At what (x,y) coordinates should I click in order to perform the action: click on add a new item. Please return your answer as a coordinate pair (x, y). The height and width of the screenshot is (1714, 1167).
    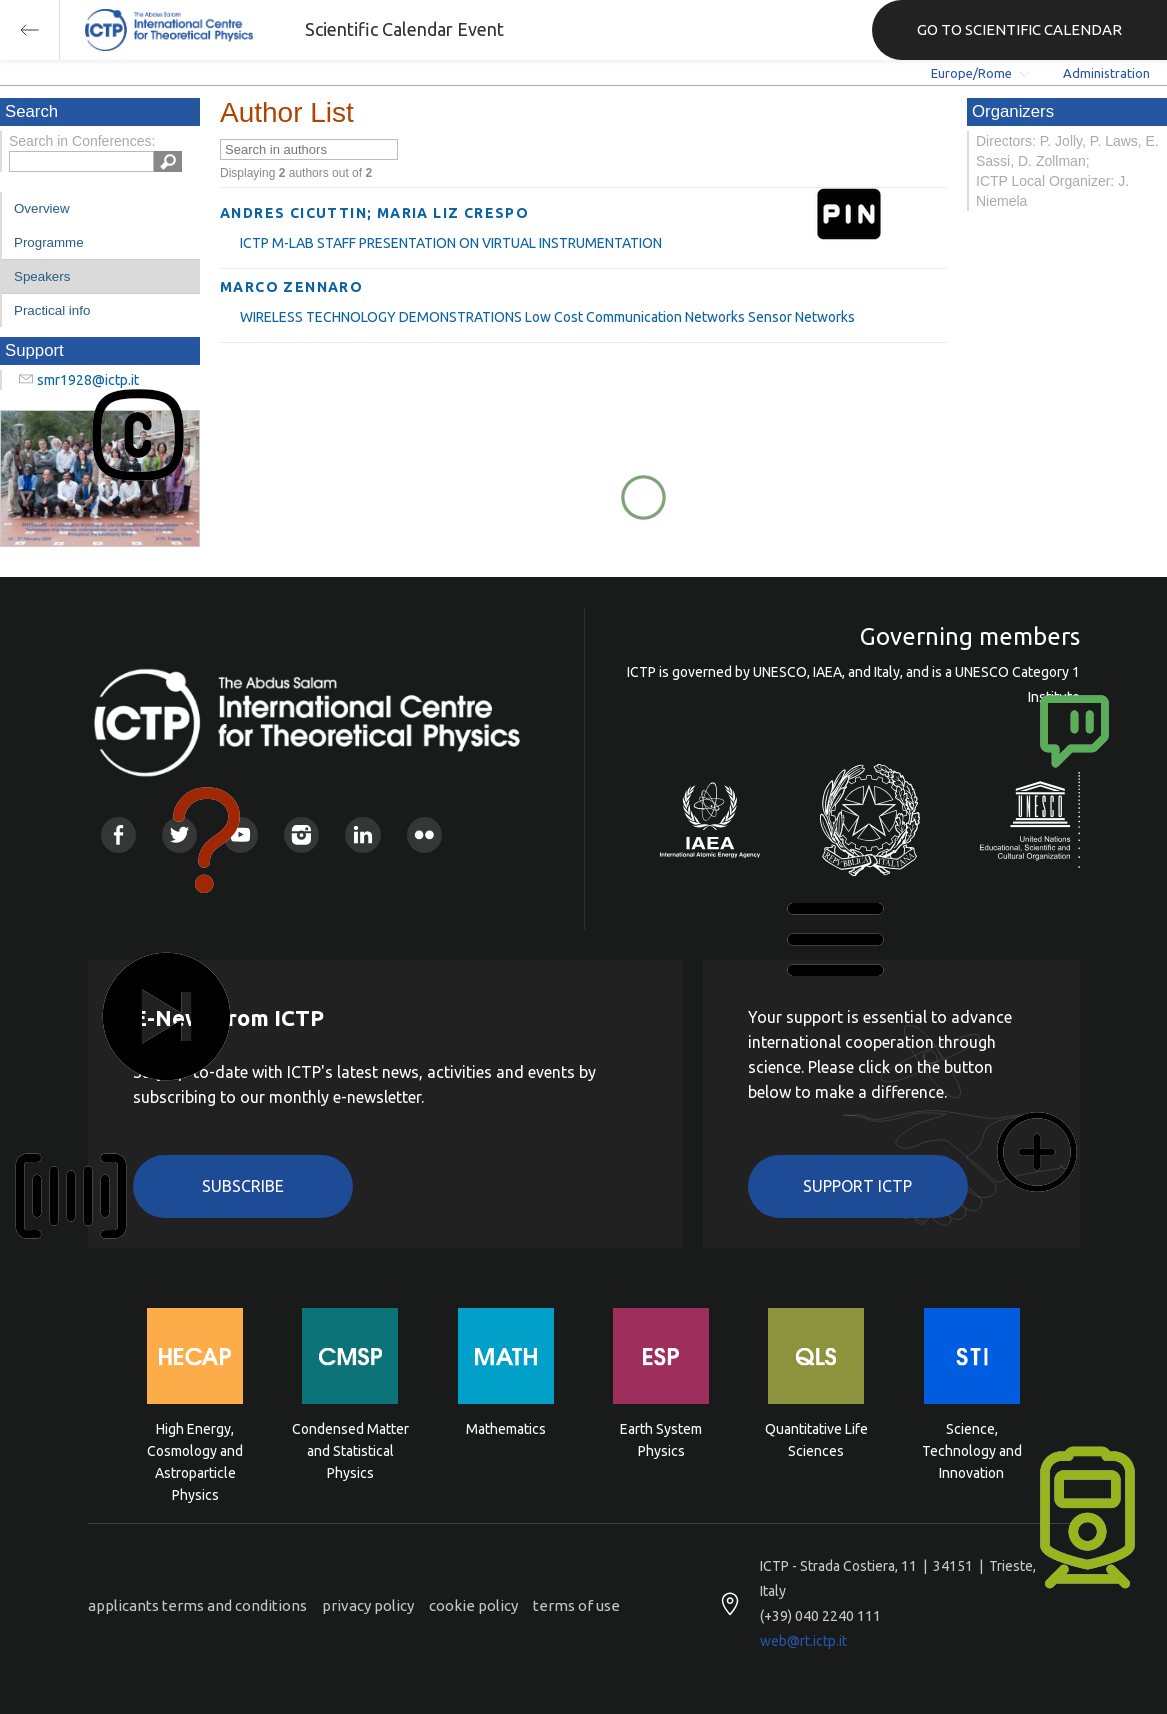
    Looking at the image, I should click on (1037, 1152).